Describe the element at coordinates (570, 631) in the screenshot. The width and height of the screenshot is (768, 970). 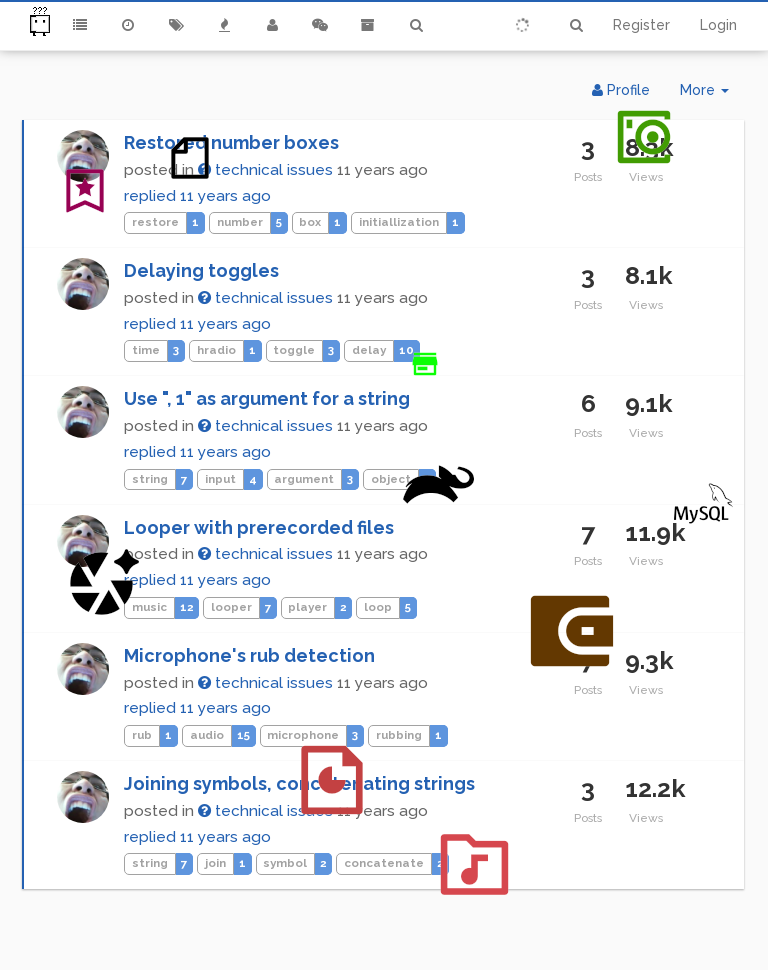
I see `access your wallet or payment methods` at that location.